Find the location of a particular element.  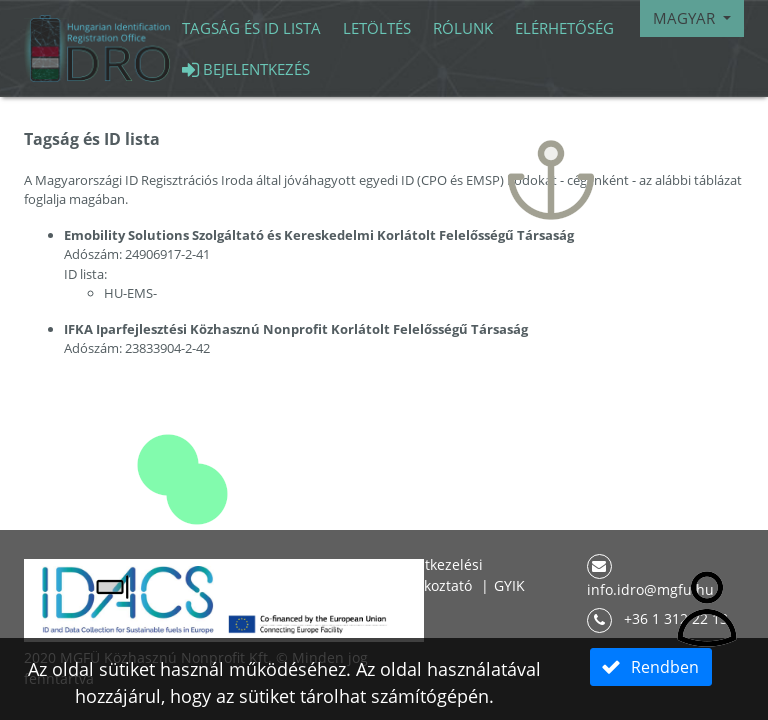

view your profile is located at coordinates (707, 609).